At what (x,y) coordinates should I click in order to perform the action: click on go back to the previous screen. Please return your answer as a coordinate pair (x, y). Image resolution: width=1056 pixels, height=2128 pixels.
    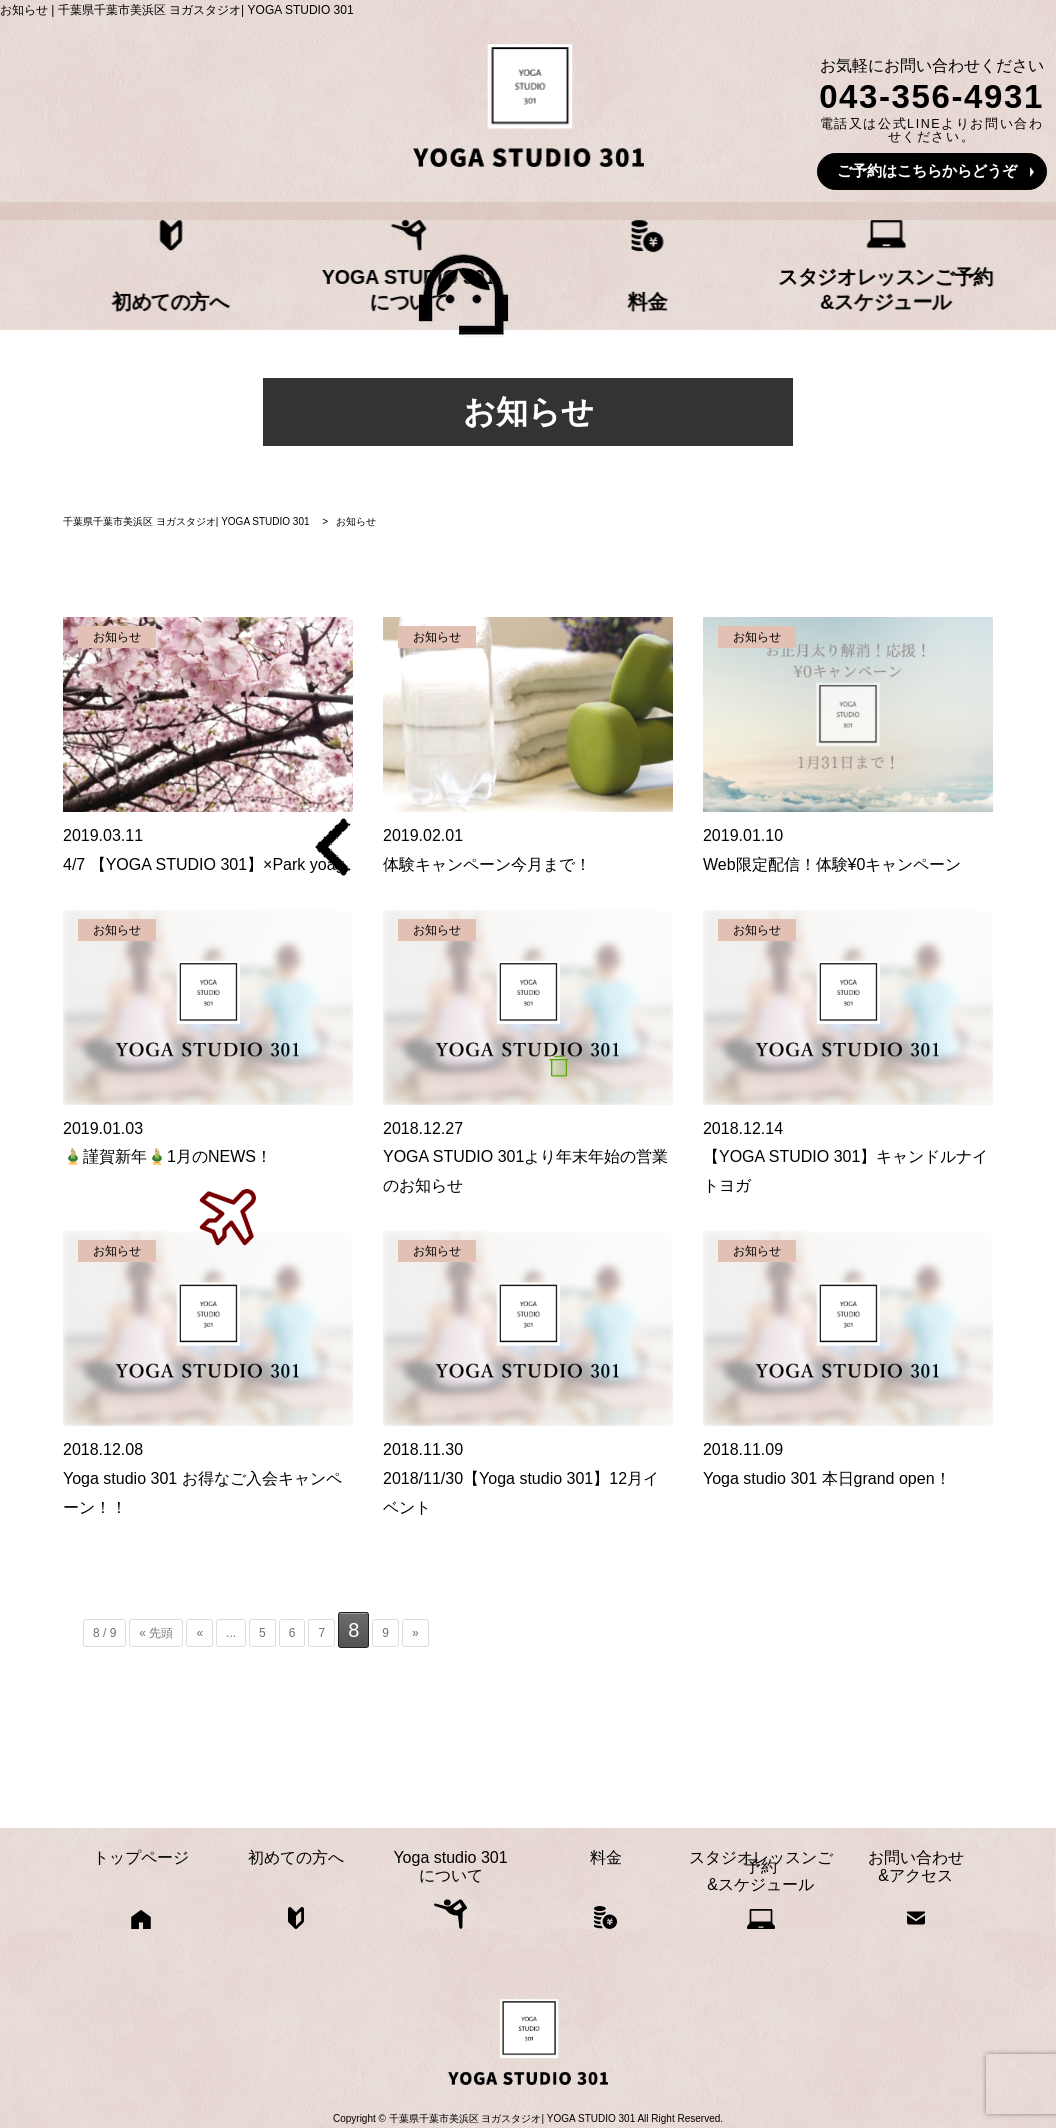
    Looking at the image, I should click on (334, 847).